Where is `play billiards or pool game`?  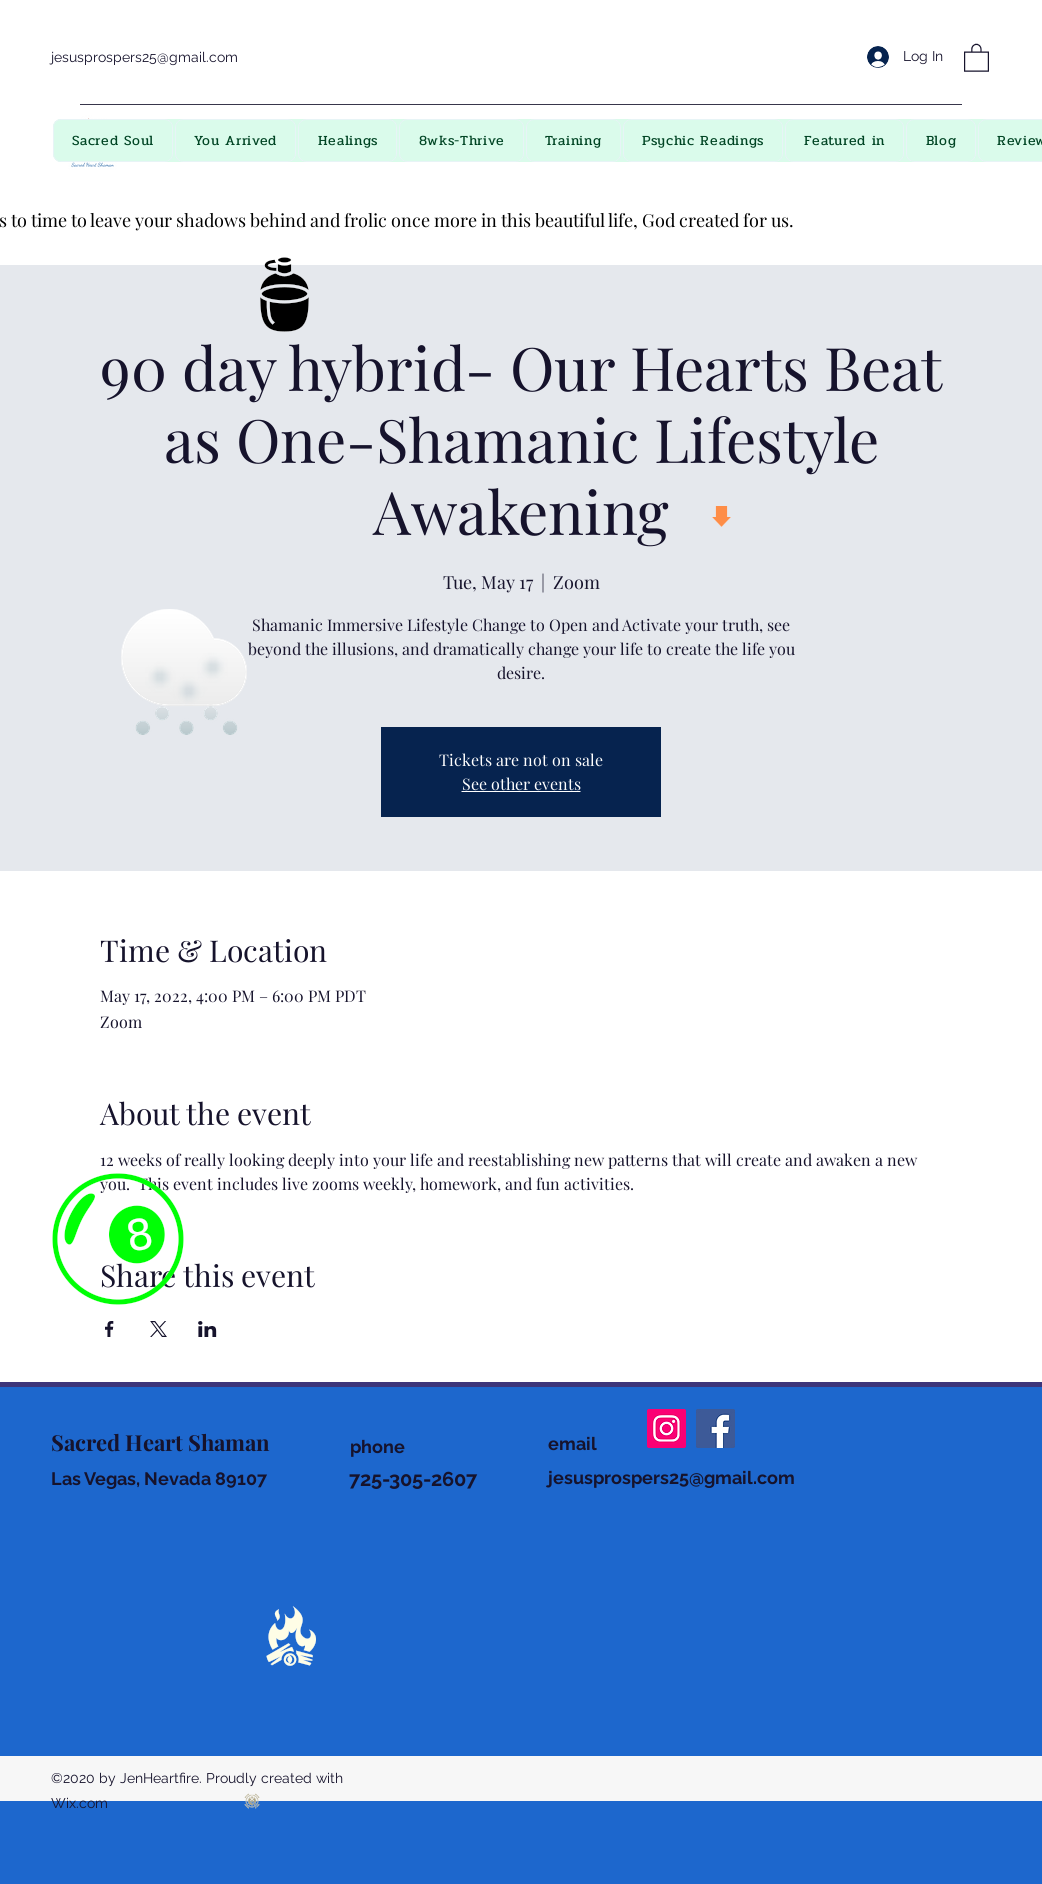
play billiards or pool game is located at coordinates (118, 1239).